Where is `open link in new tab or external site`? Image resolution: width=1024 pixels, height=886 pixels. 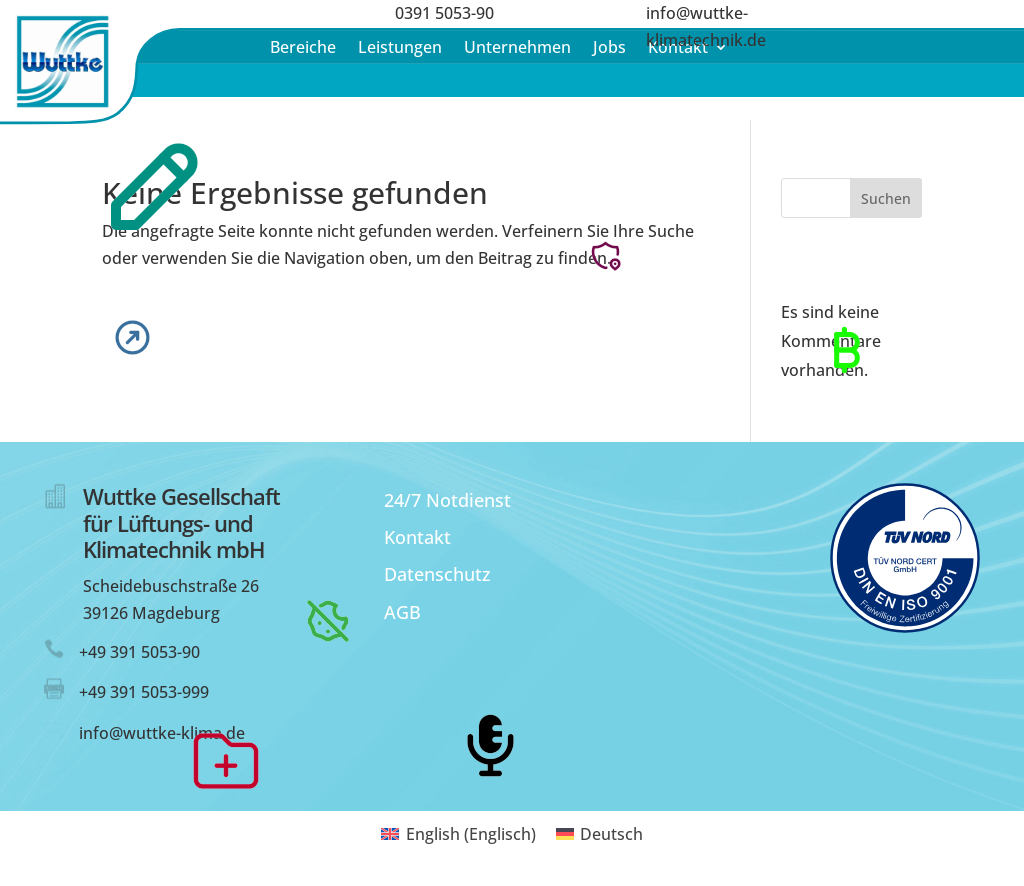
open link in new tab or external site is located at coordinates (132, 337).